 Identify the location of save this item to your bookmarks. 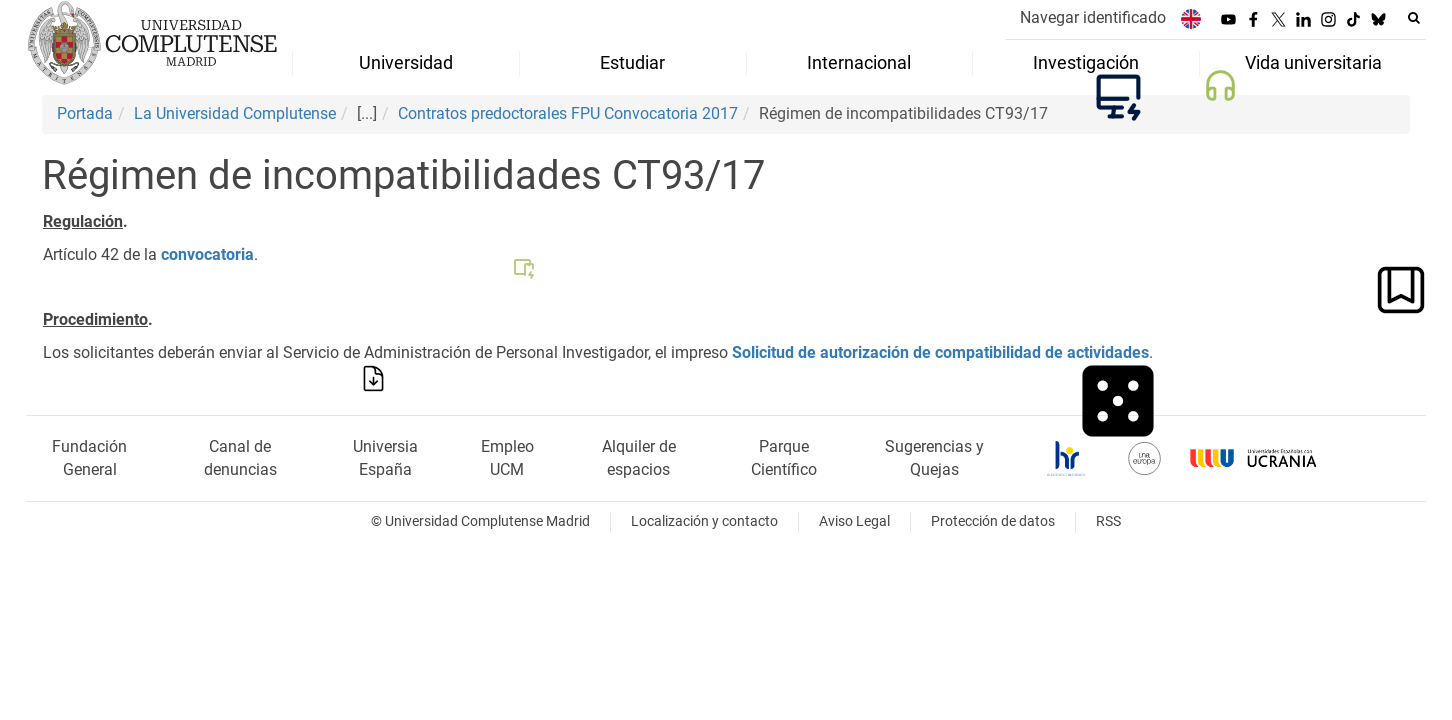
(1401, 290).